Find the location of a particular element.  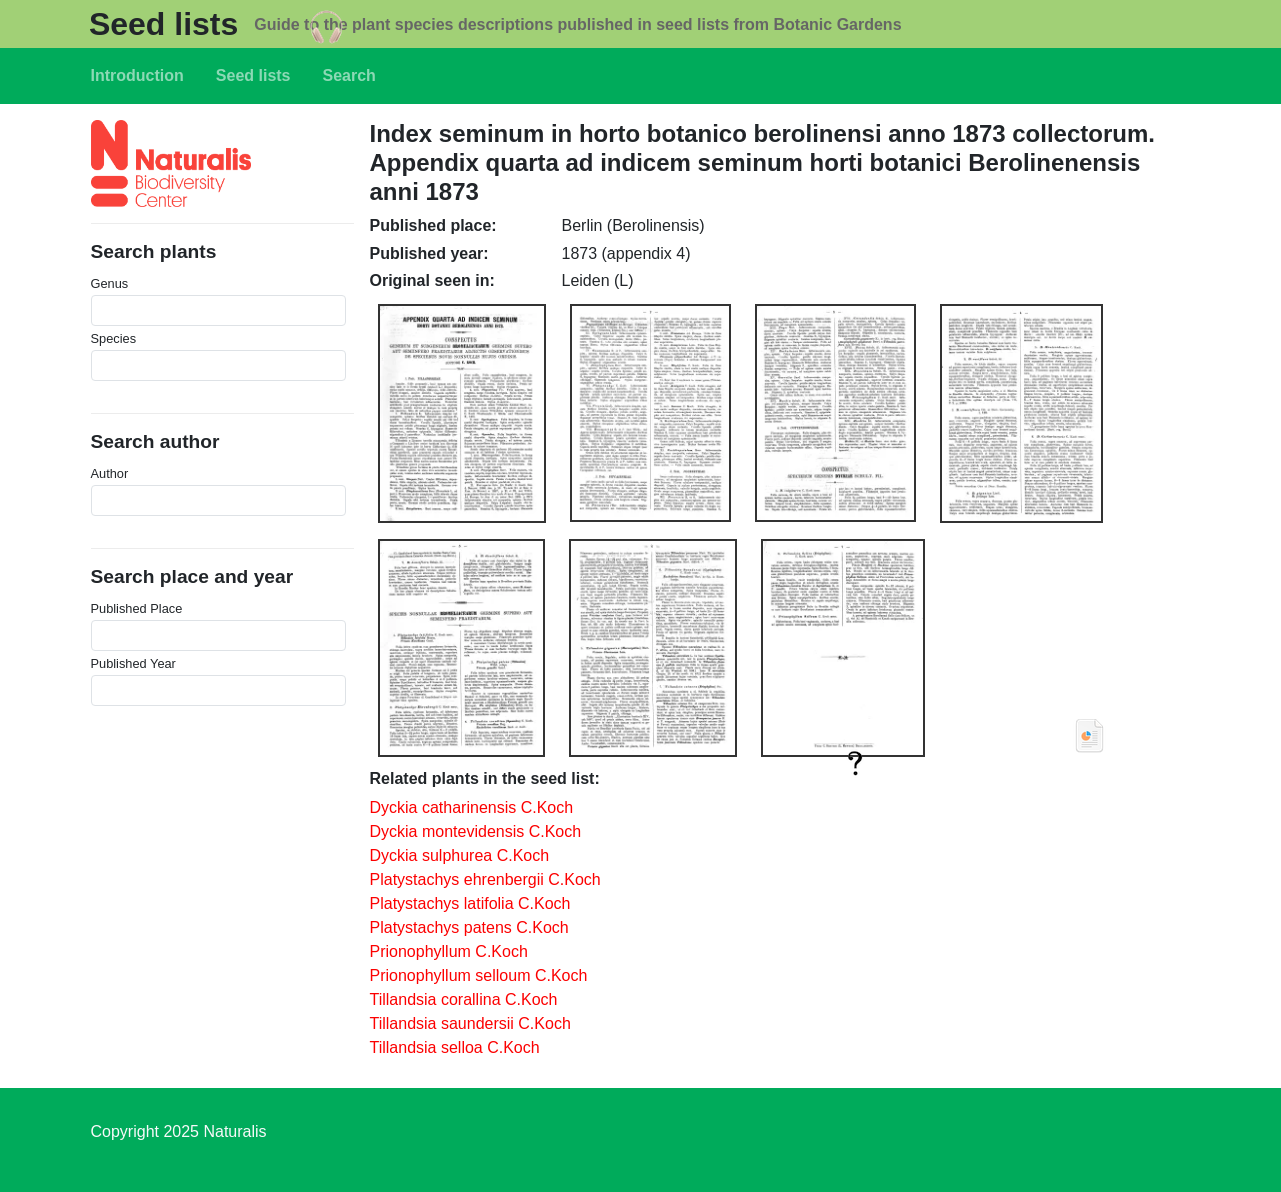

access help documentation or support is located at coordinates (856, 764).